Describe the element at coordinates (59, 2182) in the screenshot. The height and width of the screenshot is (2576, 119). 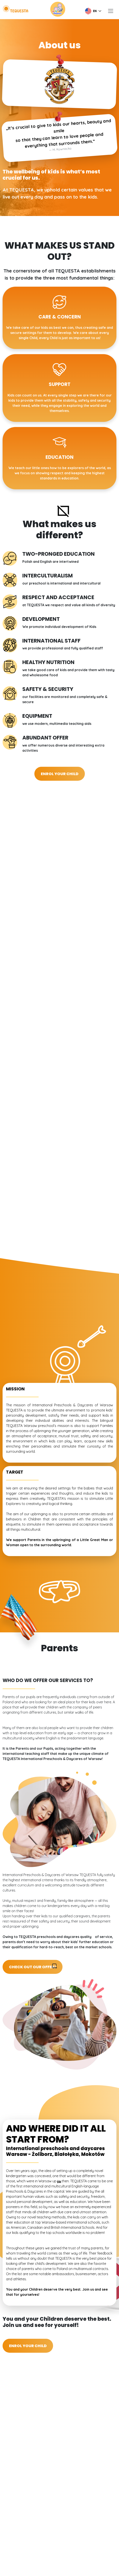
I see `indicates a service mark designation` at that location.